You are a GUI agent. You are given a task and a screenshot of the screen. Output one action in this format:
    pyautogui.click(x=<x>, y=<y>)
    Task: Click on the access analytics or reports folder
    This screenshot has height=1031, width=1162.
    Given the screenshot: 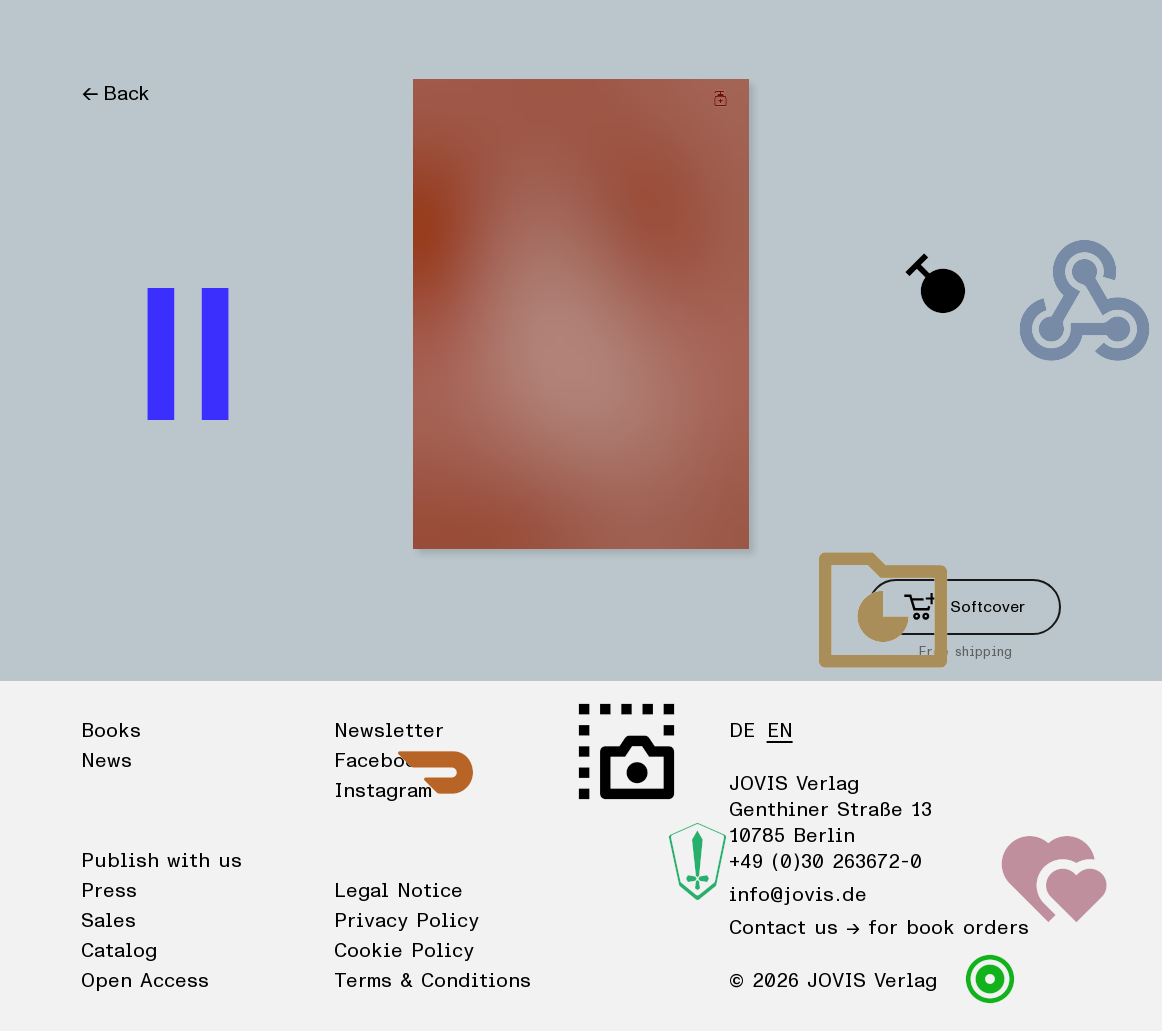 What is the action you would take?
    pyautogui.click(x=883, y=610)
    